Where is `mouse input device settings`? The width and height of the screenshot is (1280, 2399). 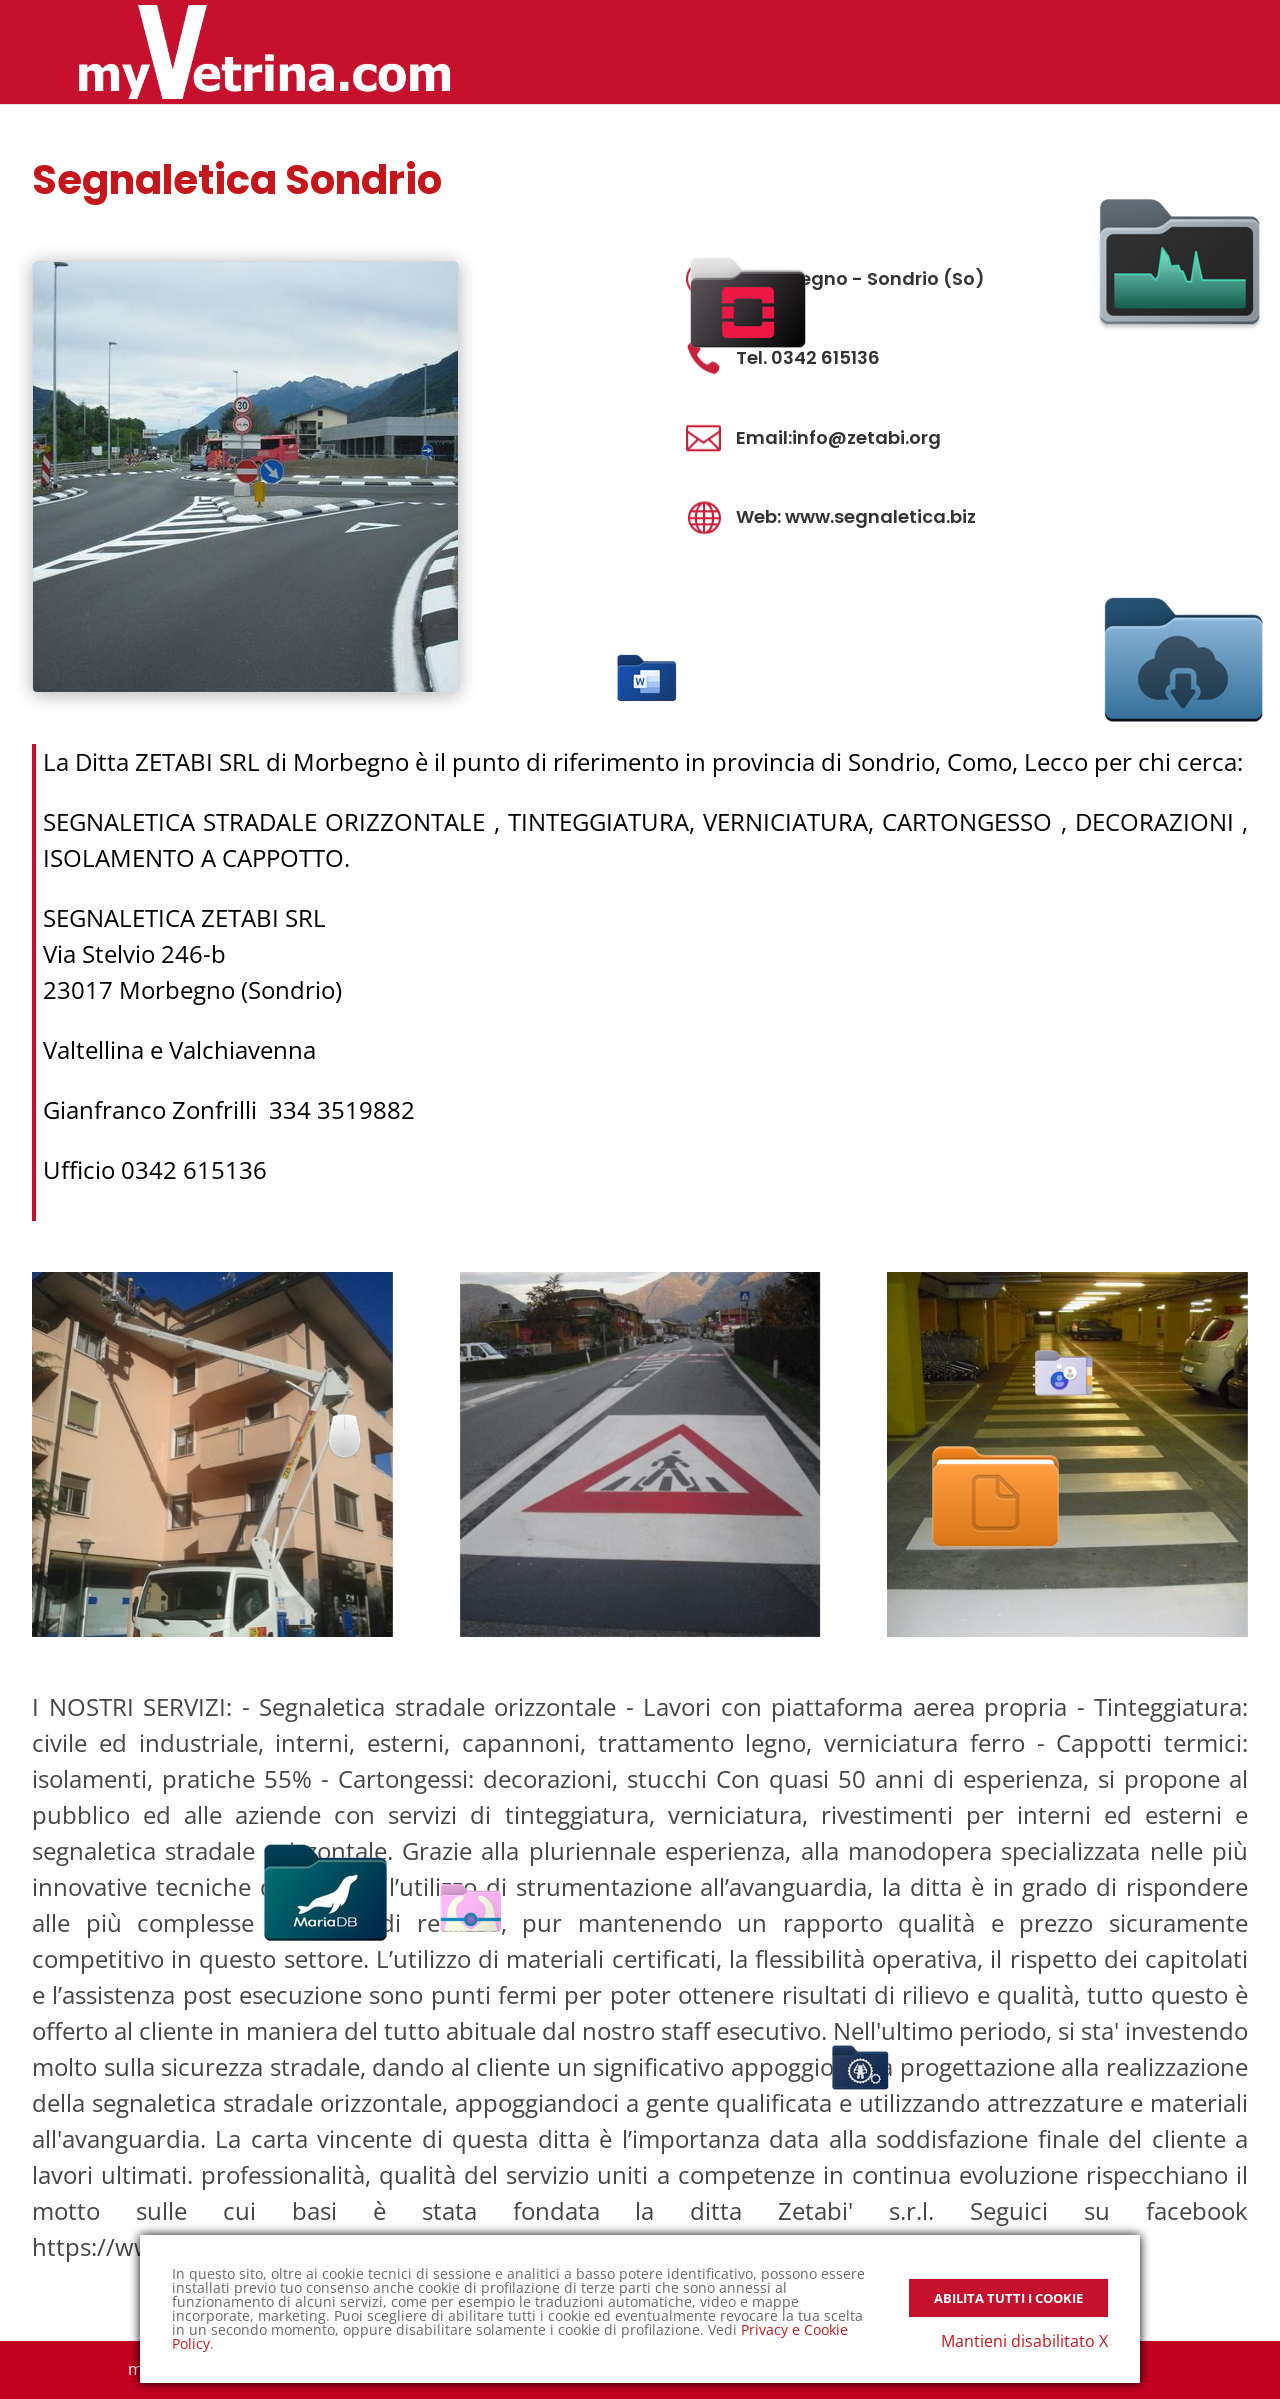 mouse input device settings is located at coordinates (345, 1436).